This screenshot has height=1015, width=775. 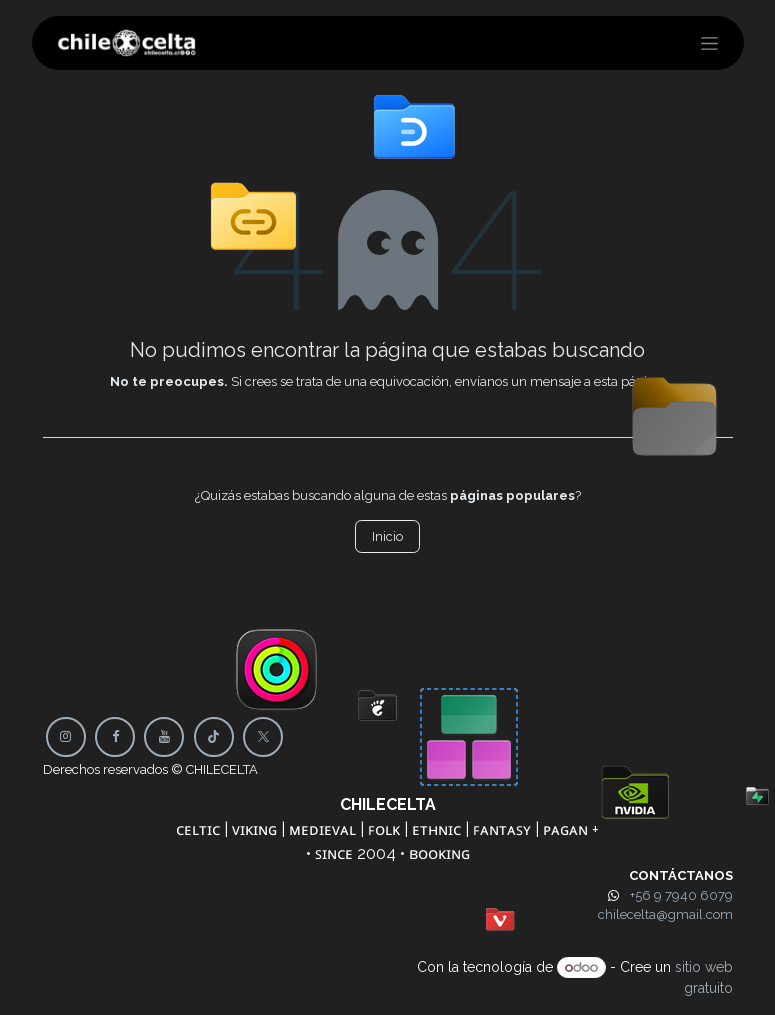 I want to click on open folder containing saved links or shortcuts, so click(x=253, y=218).